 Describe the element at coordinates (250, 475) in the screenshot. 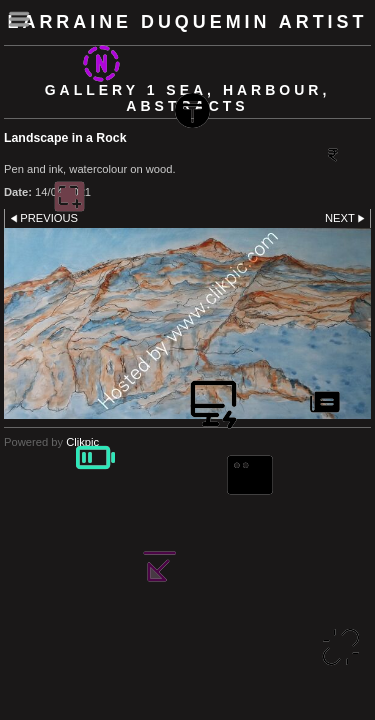

I see `open application window` at that location.